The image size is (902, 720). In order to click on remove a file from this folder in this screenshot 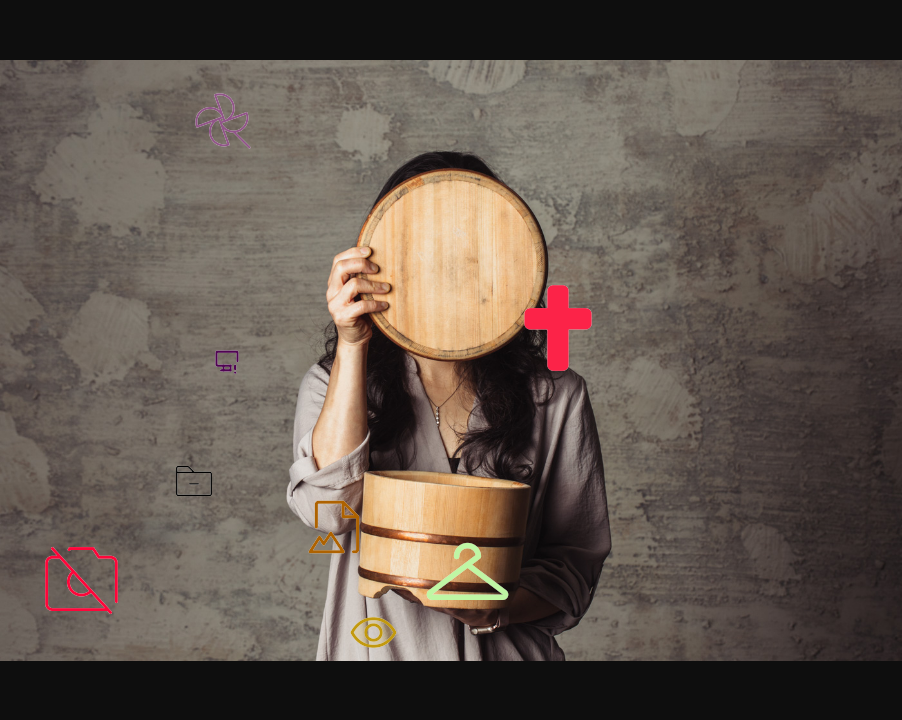, I will do `click(194, 481)`.